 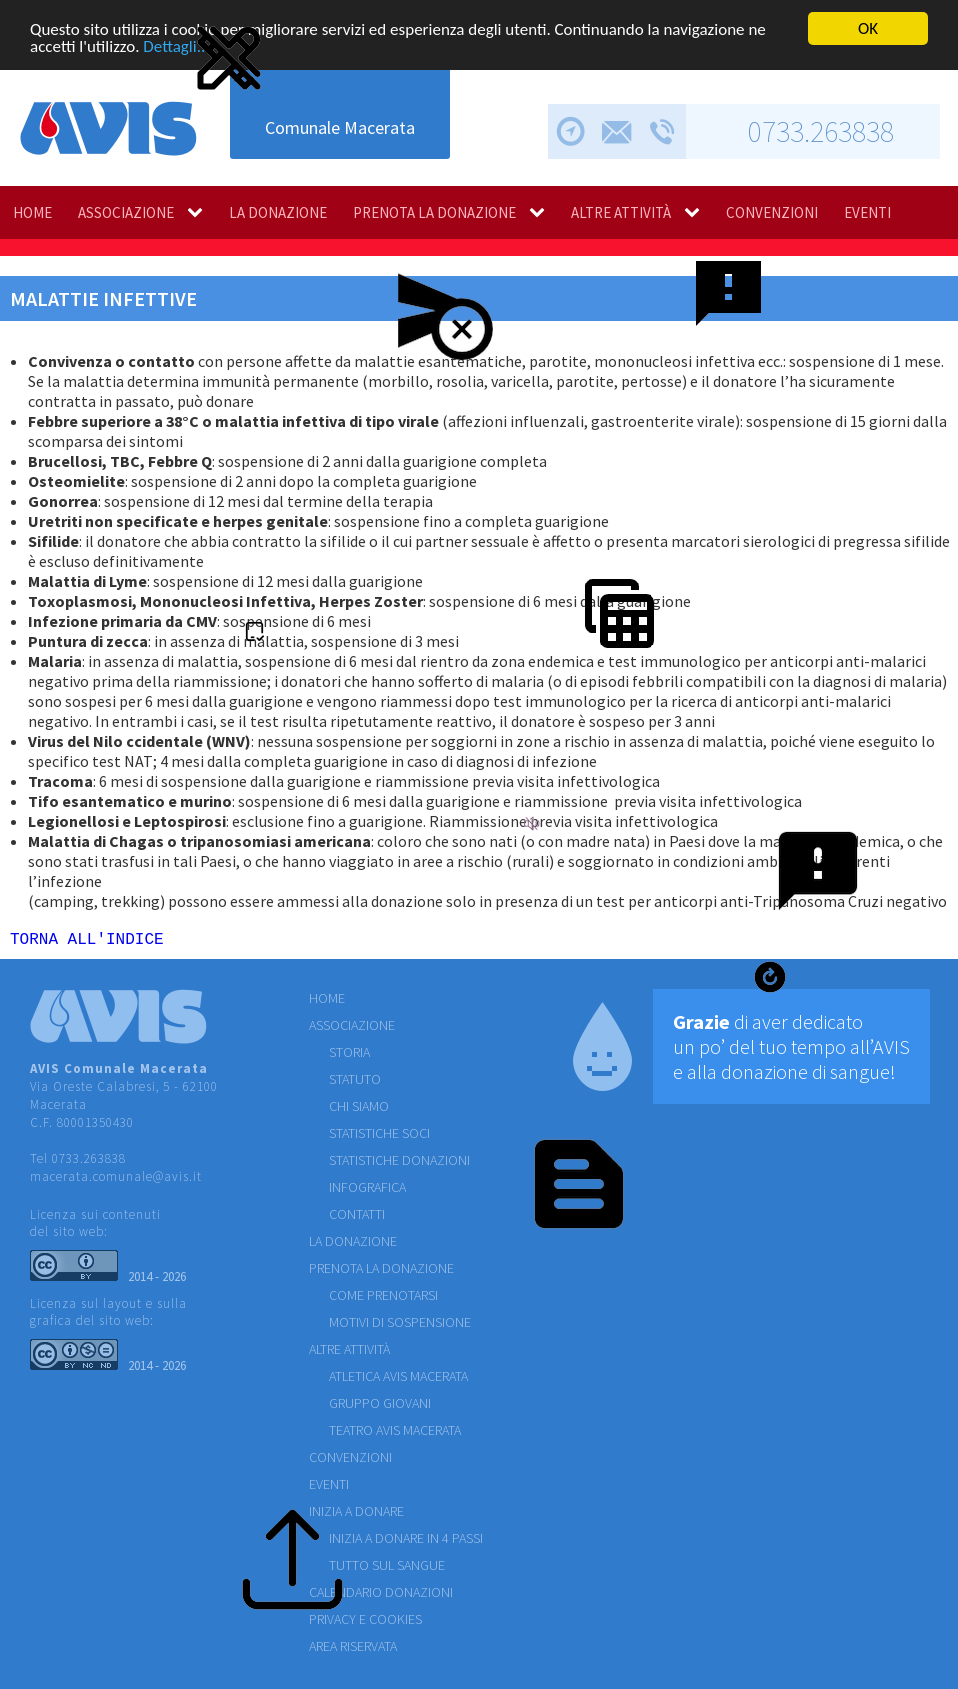 What do you see at coordinates (254, 631) in the screenshot?
I see `ipad successfully connected or paired` at bounding box center [254, 631].